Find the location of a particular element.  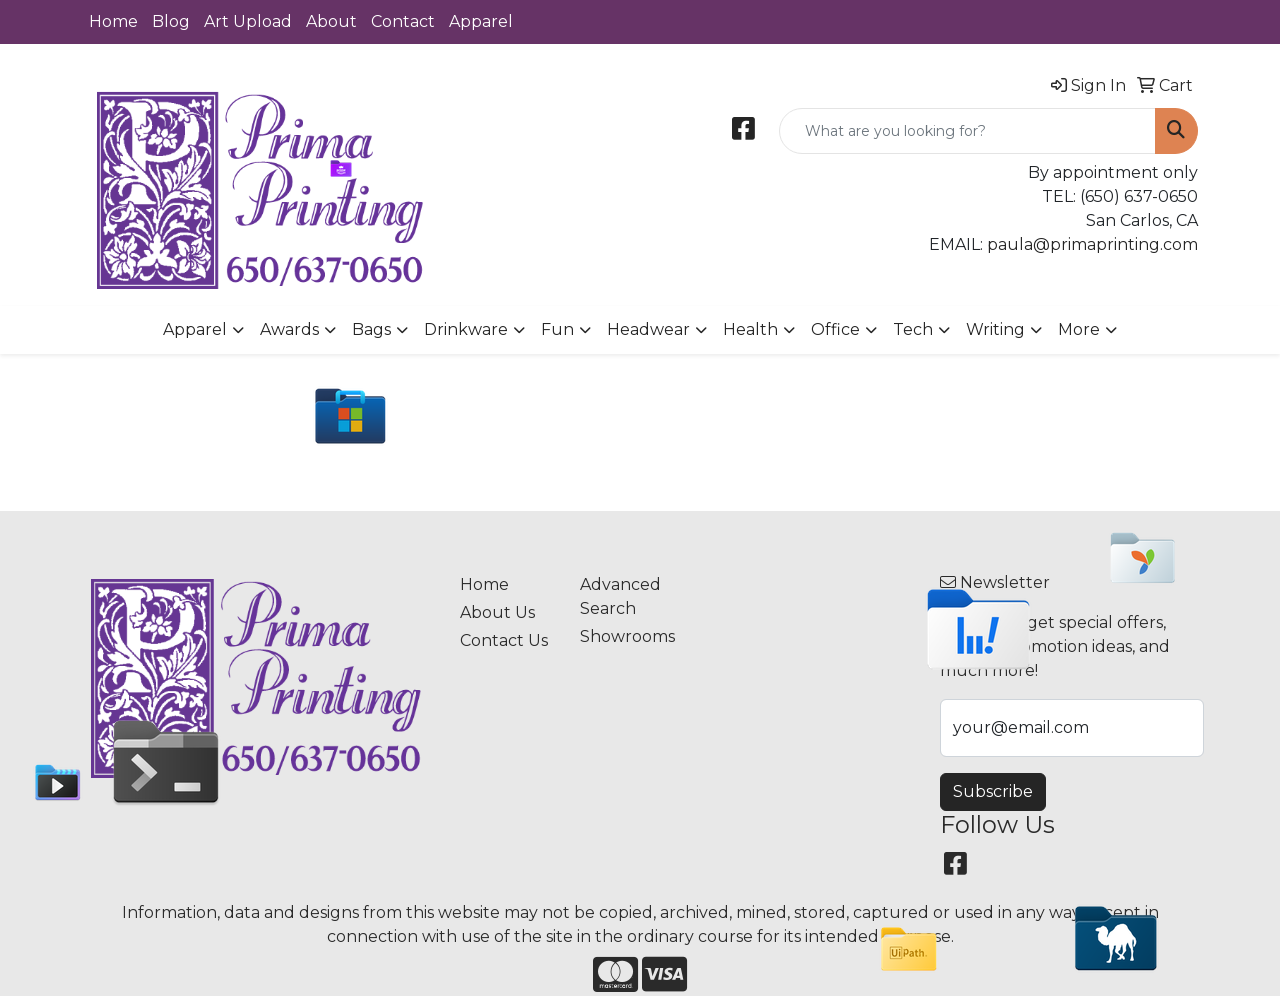

open microsoft store downloads folder is located at coordinates (350, 418).